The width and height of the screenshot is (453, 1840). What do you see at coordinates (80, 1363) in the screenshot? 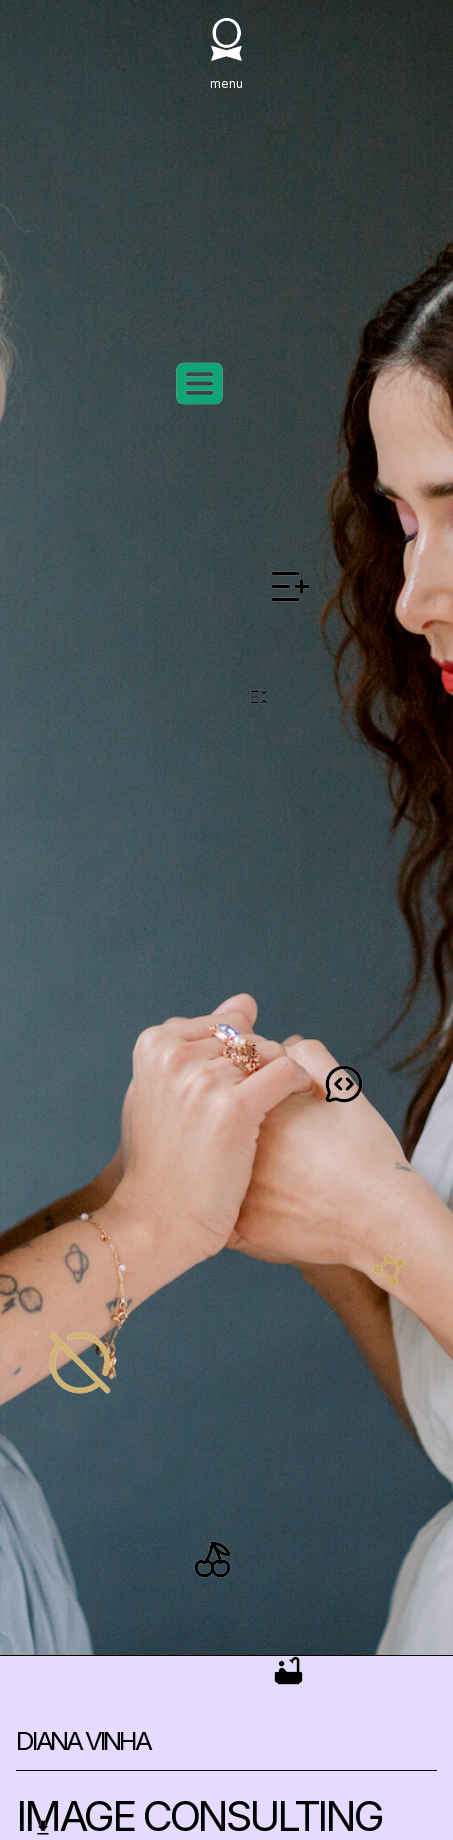
I see `indicates a disabled or inactive state` at bounding box center [80, 1363].